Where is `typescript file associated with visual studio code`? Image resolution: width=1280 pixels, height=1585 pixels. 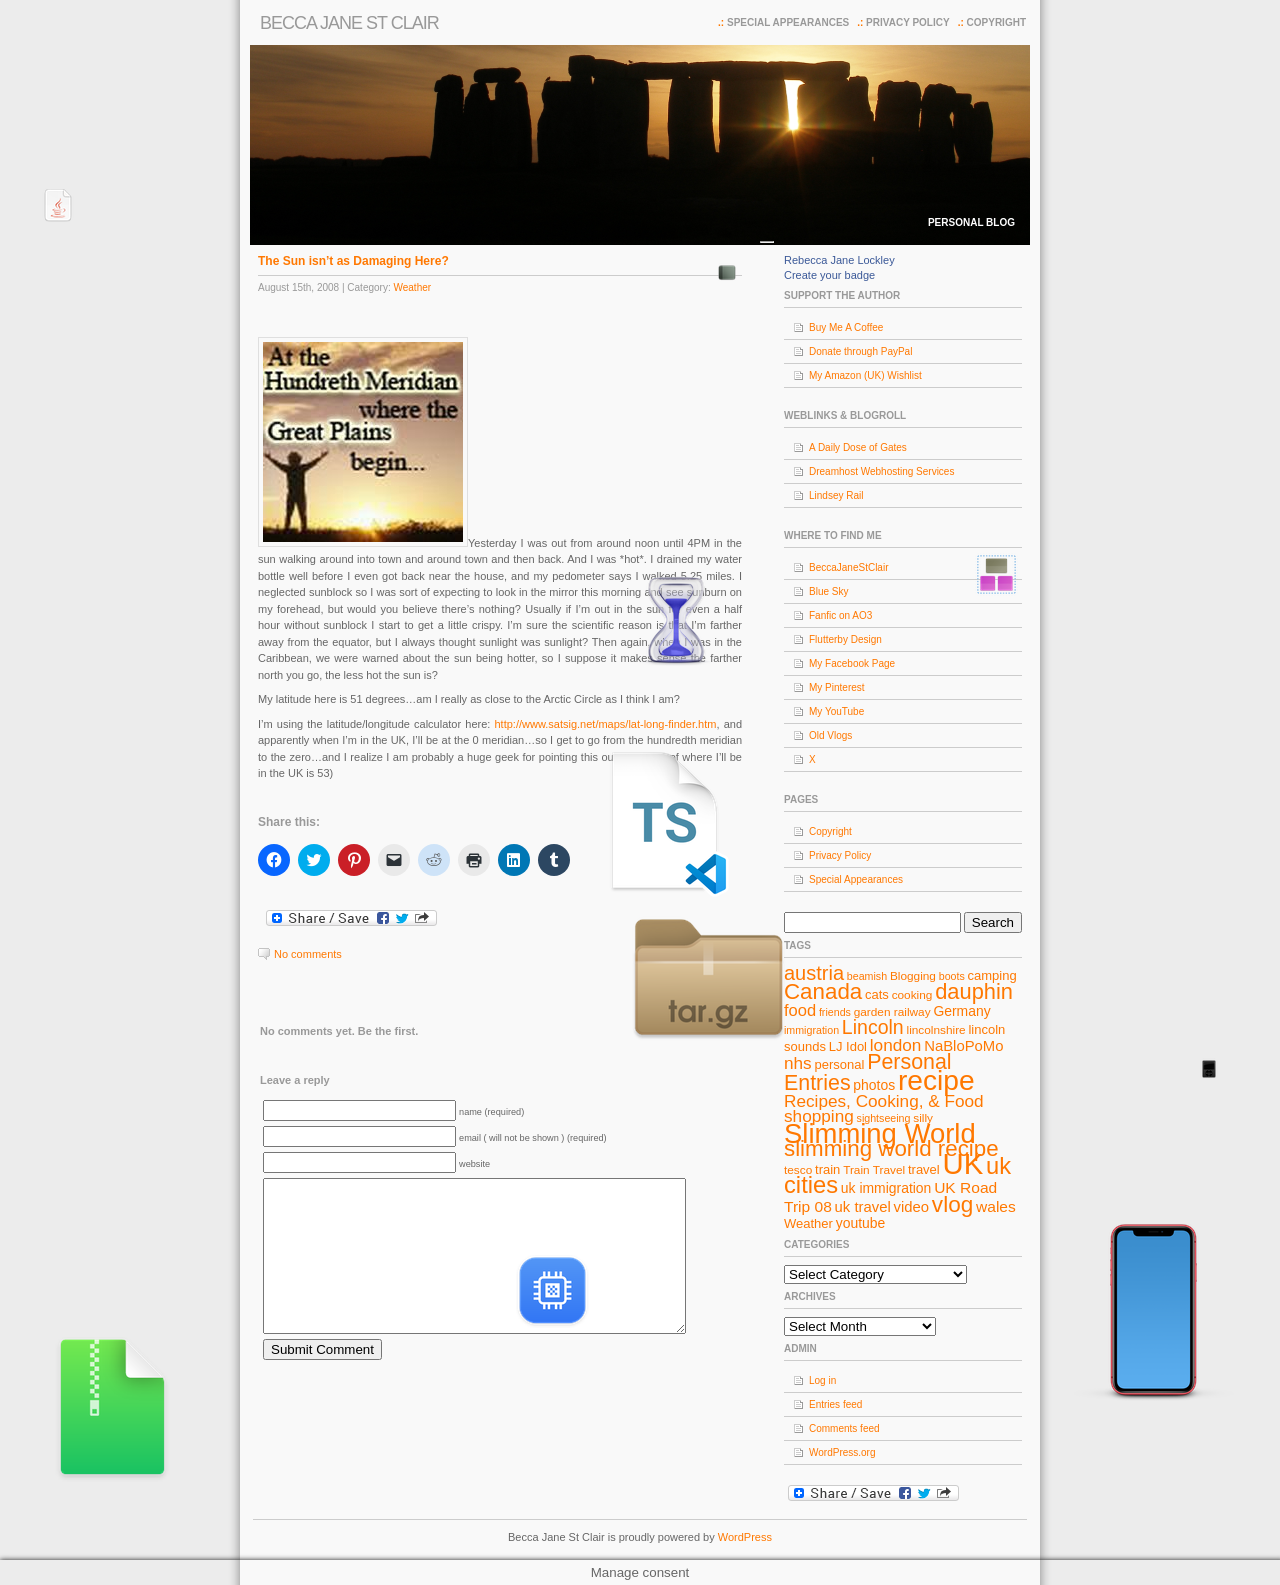 typescript file associated with visual studio code is located at coordinates (664, 823).